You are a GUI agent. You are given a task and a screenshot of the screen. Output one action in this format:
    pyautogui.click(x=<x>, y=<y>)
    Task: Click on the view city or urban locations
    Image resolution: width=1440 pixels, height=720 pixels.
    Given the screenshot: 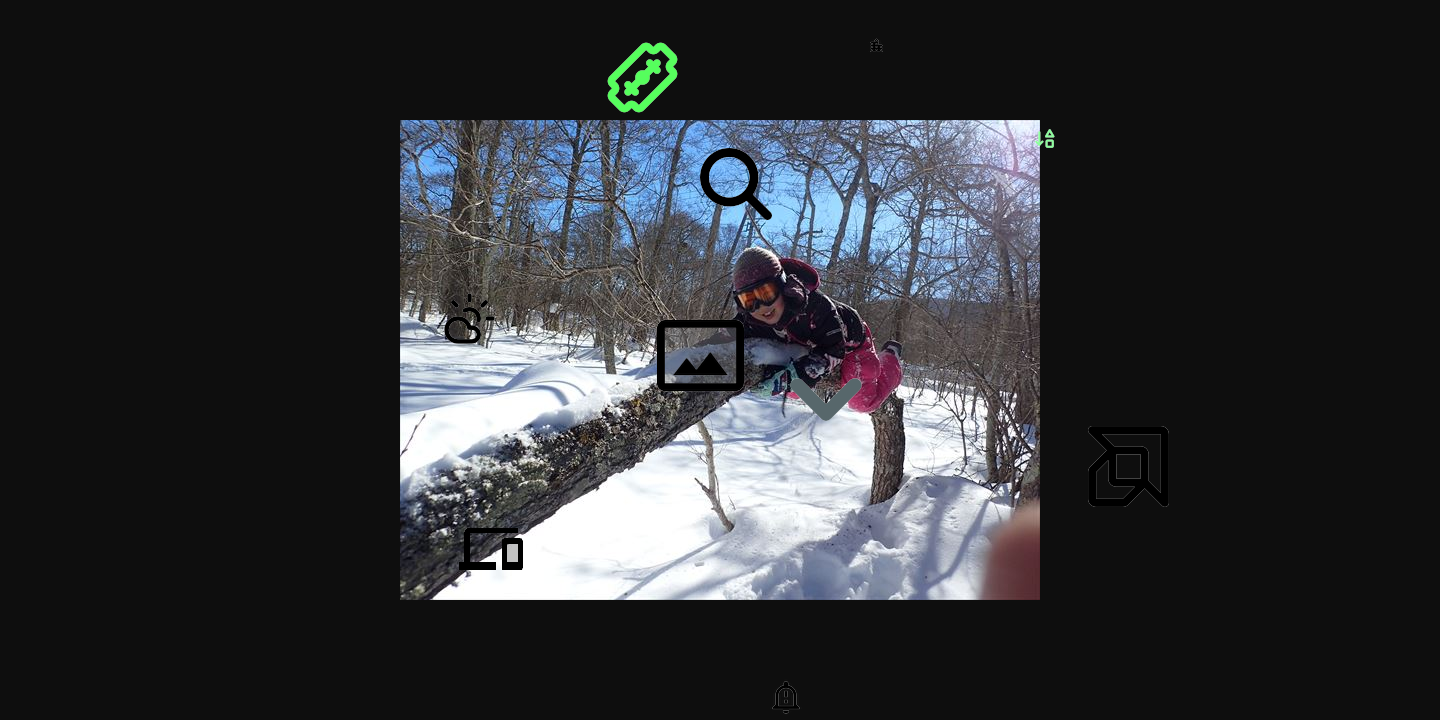 What is the action you would take?
    pyautogui.click(x=876, y=45)
    